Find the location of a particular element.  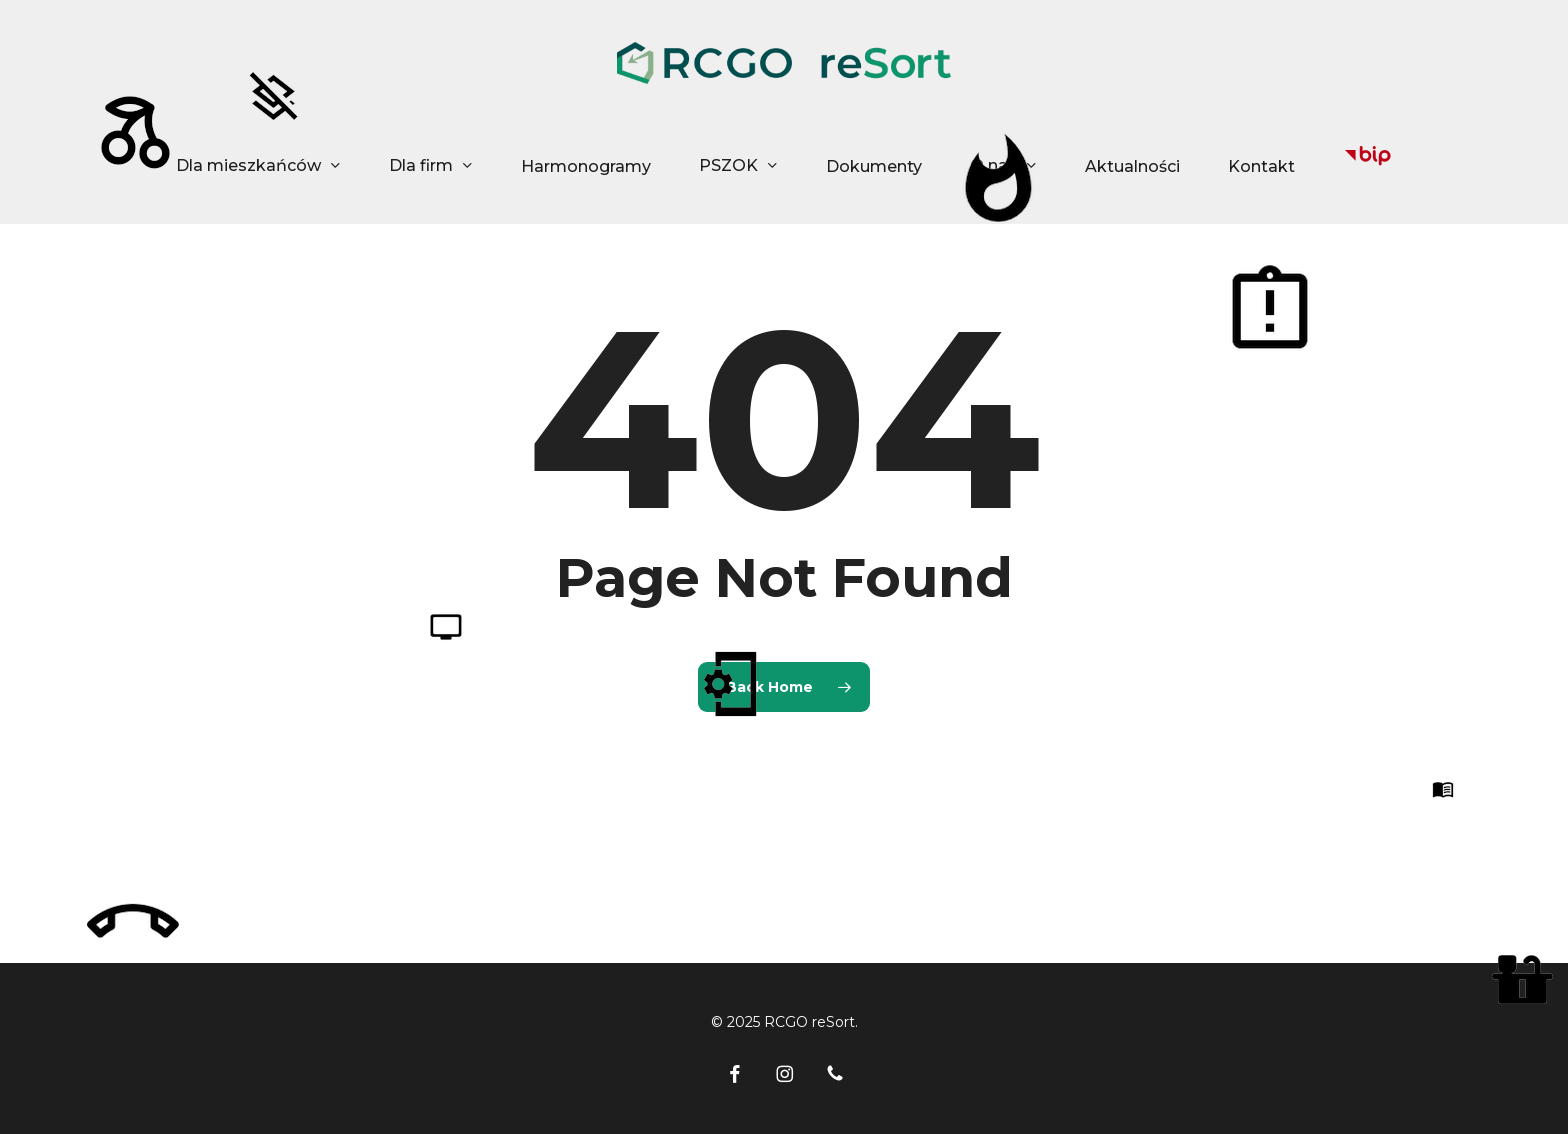

view overdue or late assignments is located at coordinates (1270, 311).